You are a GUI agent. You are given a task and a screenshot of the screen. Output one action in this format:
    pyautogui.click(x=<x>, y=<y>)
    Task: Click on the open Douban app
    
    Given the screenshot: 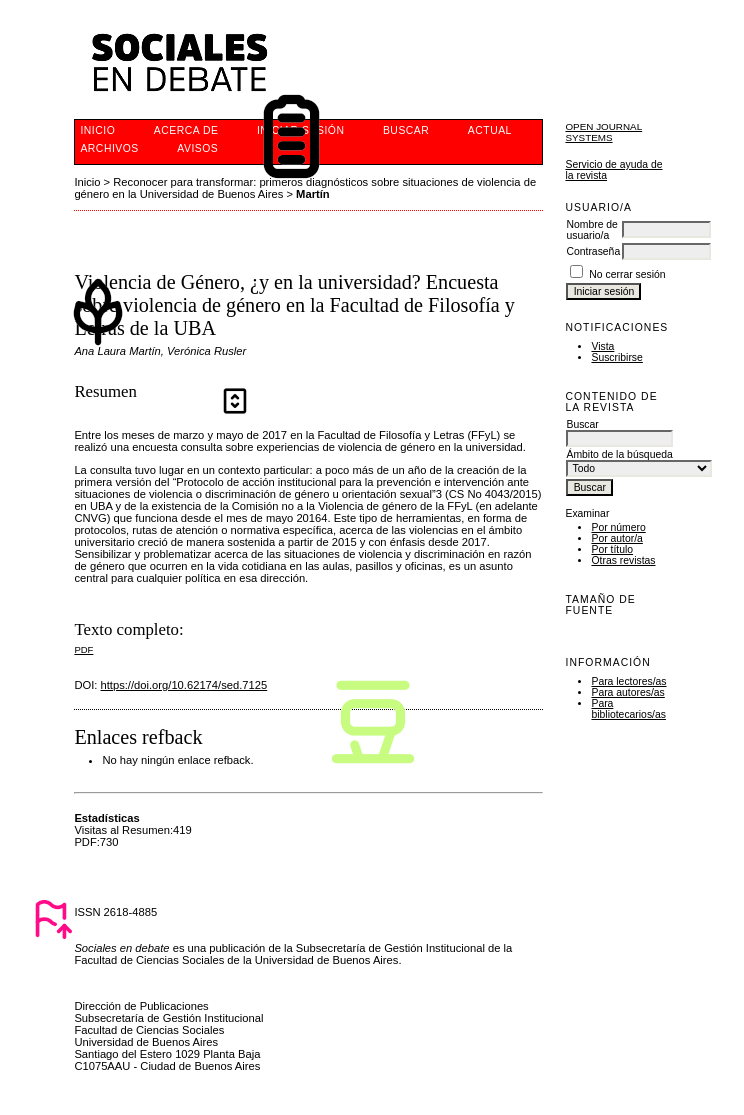 What is the action you would take?
    pyautogui.click(x=373, y=722)
    